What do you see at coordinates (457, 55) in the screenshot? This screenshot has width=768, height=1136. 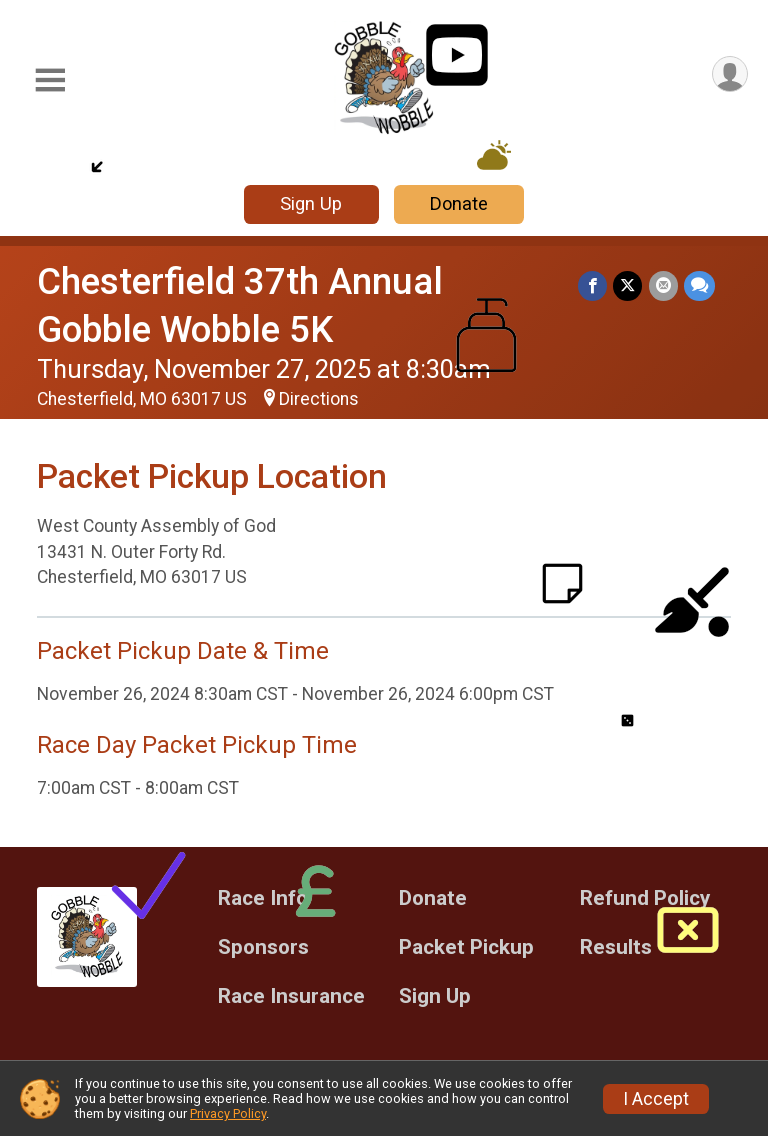 I see `open youtube` at bounding box center [457, 55].